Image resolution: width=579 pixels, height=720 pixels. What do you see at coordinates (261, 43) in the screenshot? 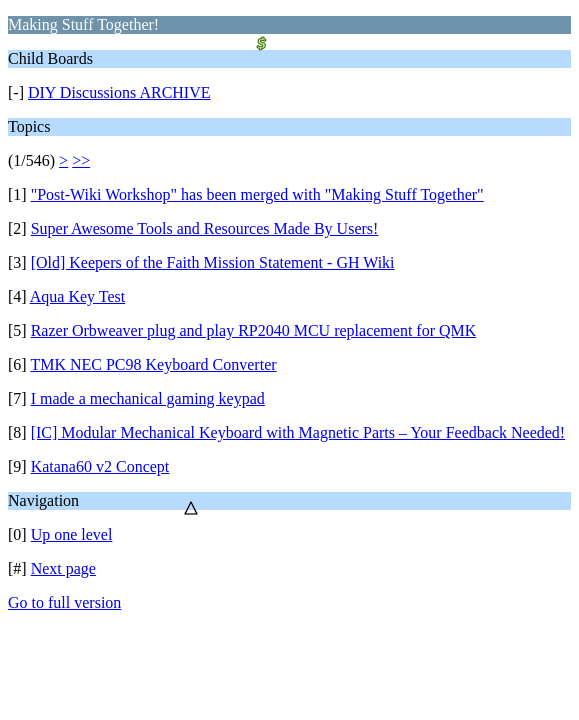
I see `open Cash App` at bounding box center [261, 43].